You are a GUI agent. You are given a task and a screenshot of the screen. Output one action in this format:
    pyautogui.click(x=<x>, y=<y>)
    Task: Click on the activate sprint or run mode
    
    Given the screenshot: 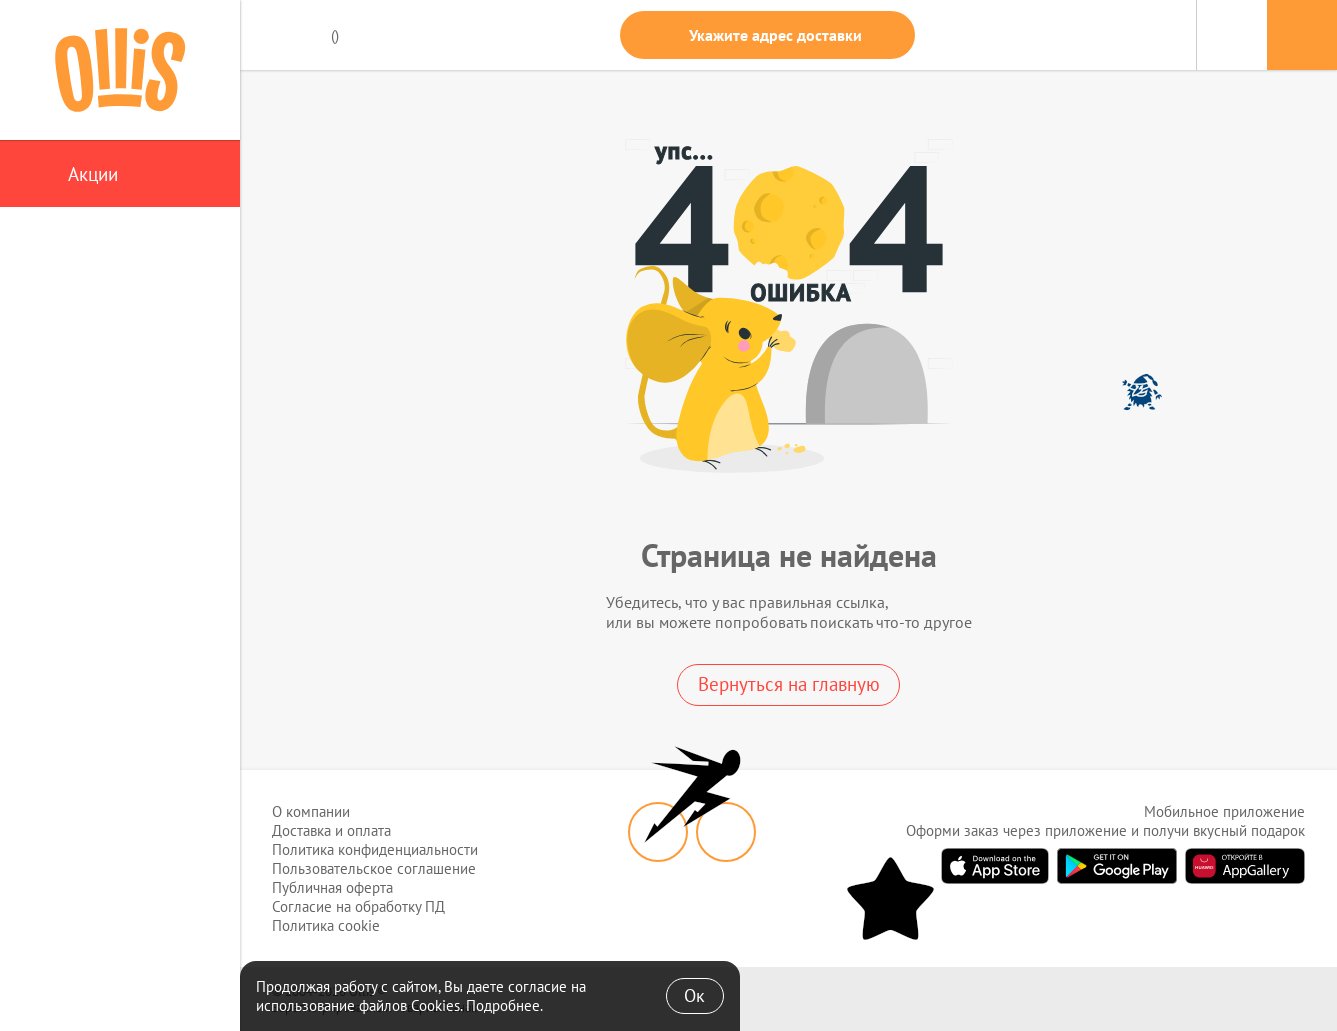 What is the action you would take?
    pyautogui.click(x=692, y=795)
    